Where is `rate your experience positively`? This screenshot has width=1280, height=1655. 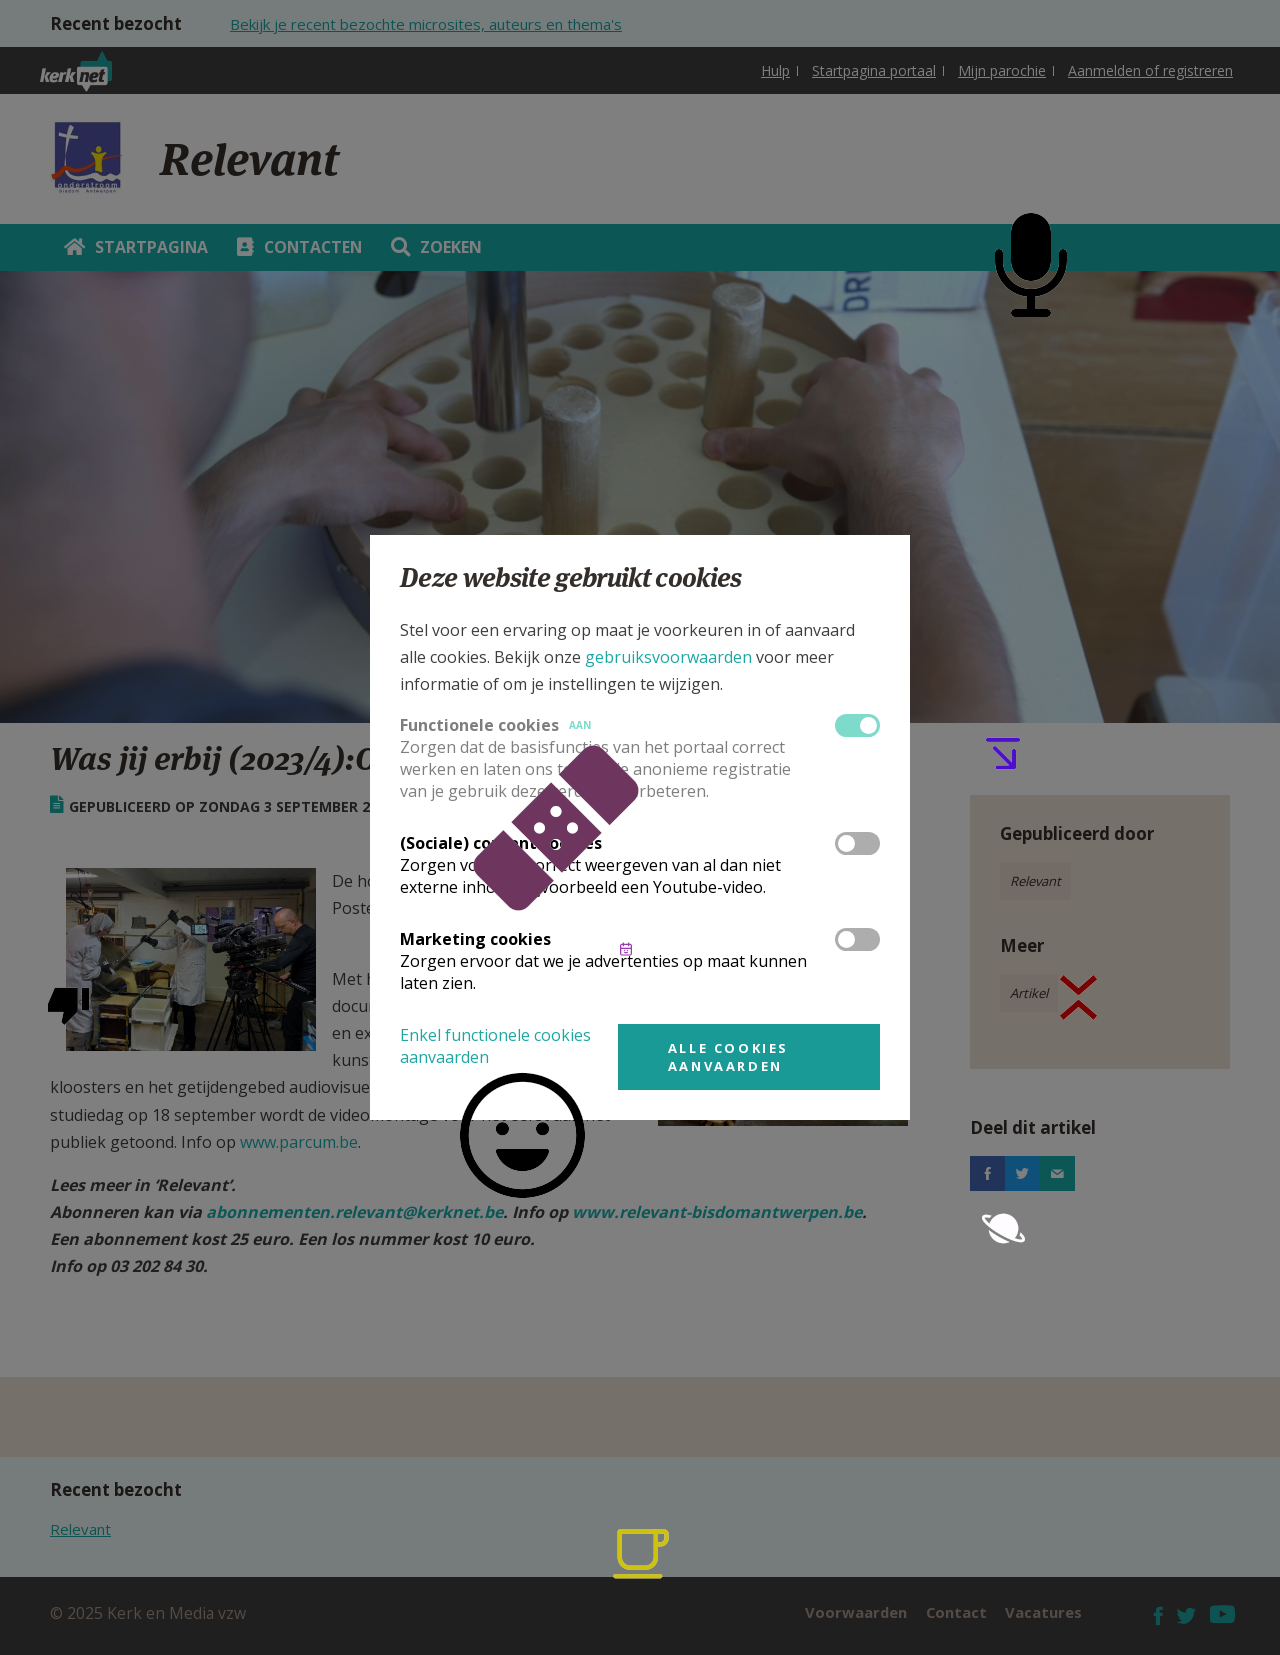
rate your experience positively is located at coordinates (522, 1135).